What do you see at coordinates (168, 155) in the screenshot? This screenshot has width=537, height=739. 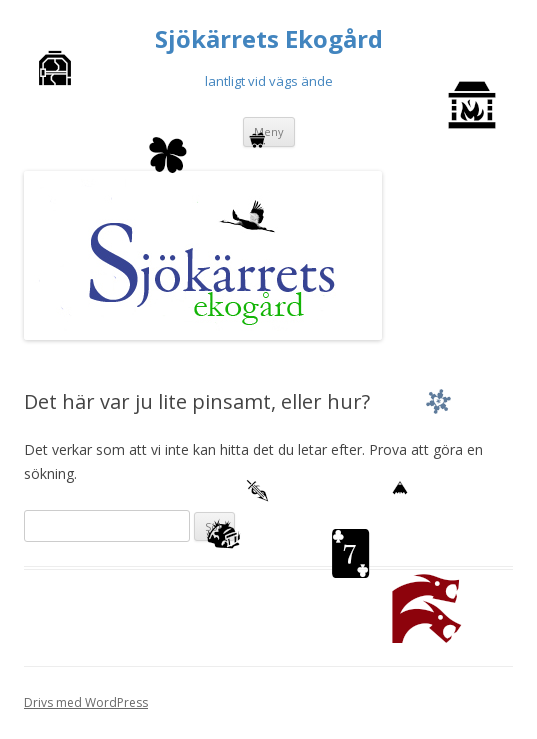 I see `indicates luck or bonus reward in a game` at bounding box center [168, 155].